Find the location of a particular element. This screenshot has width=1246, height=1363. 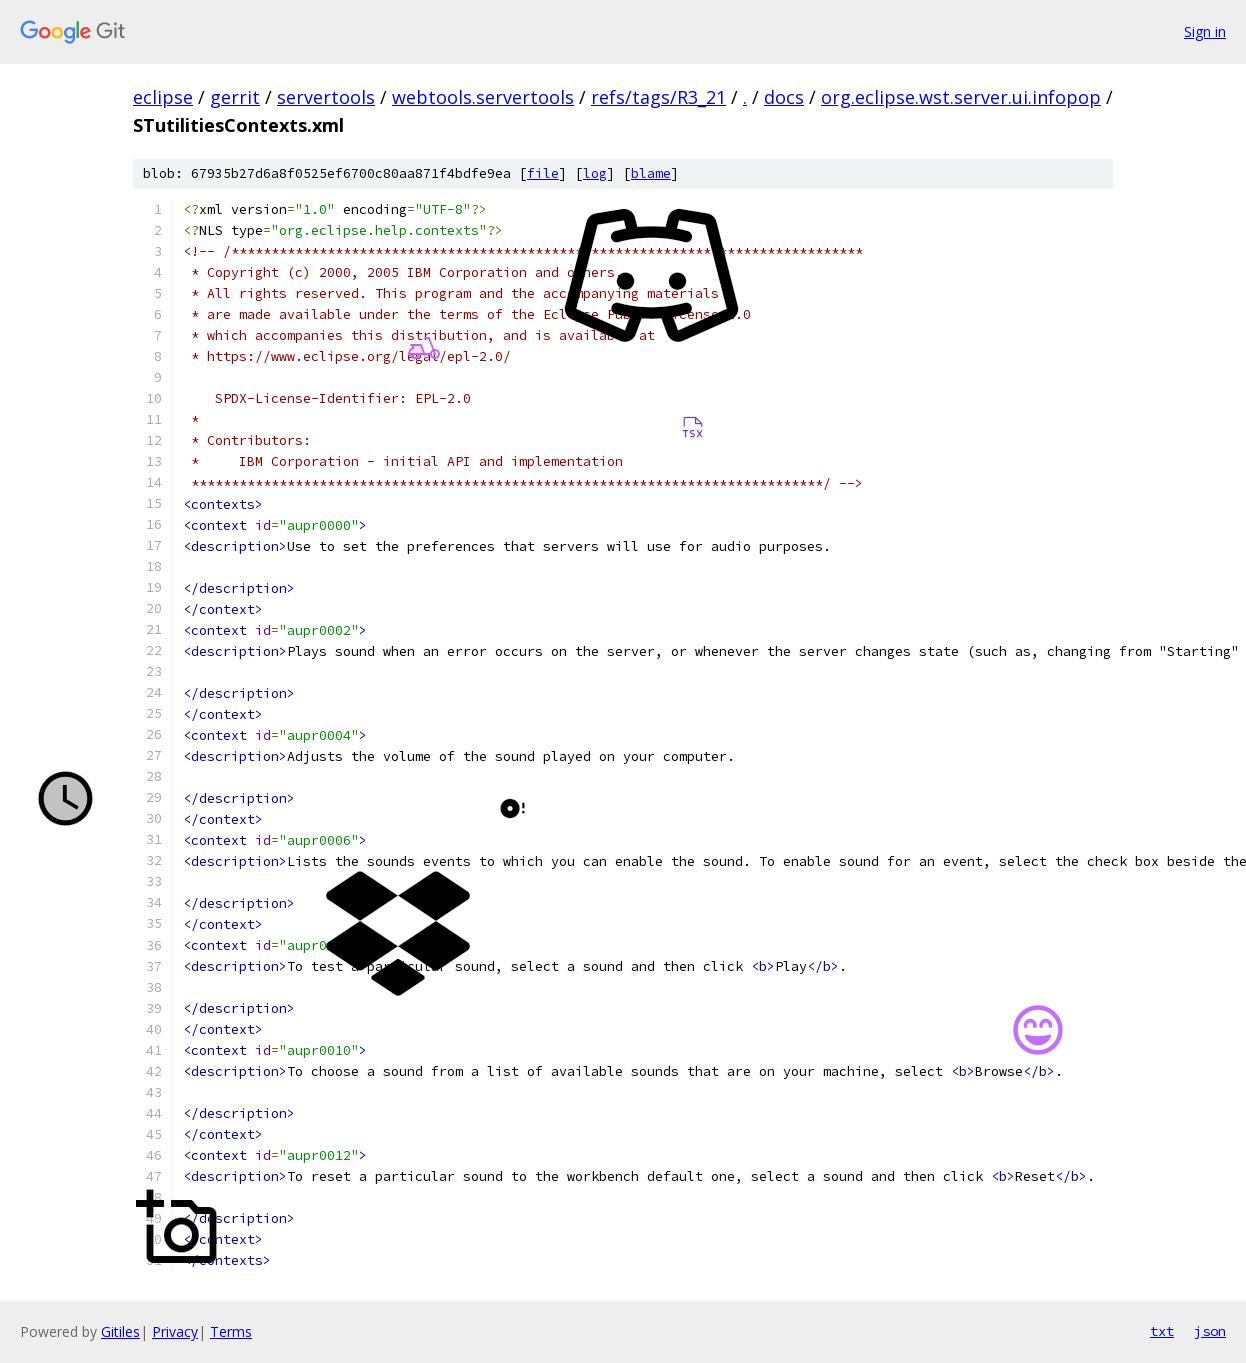

indicates storage disc is full is located at coordinates (512, 808).